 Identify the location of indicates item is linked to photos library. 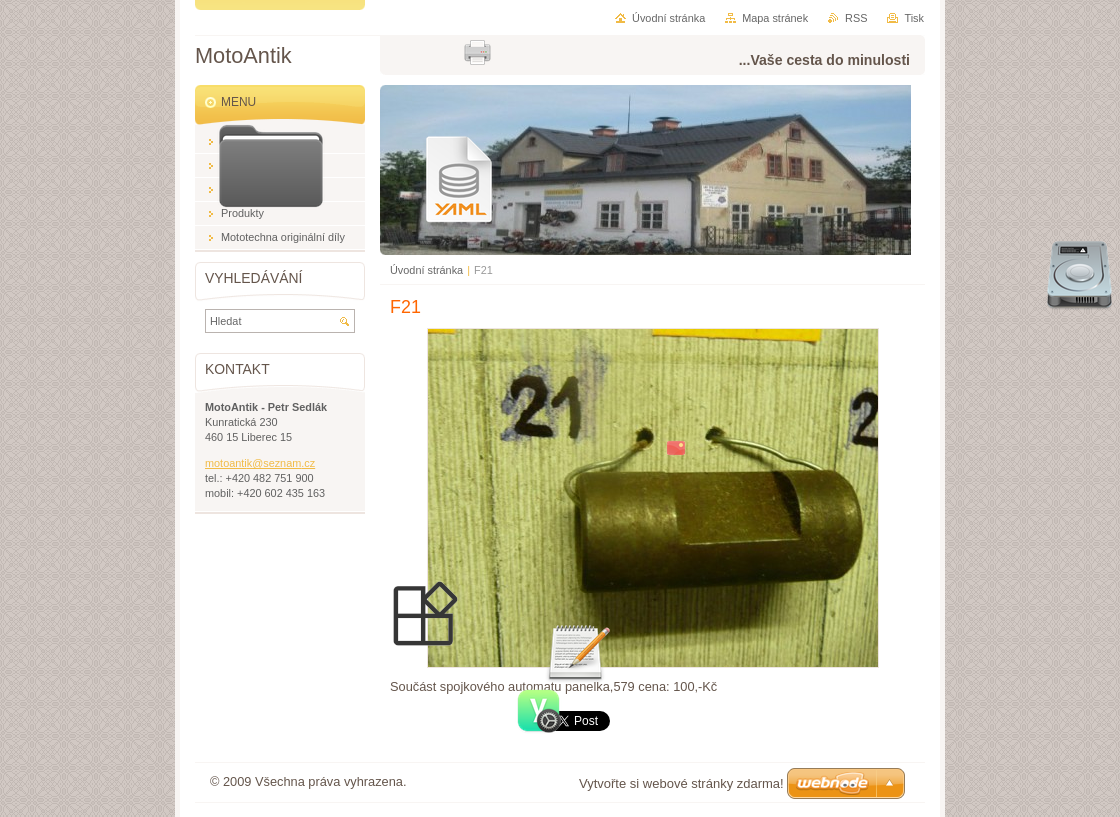
(676, 448).